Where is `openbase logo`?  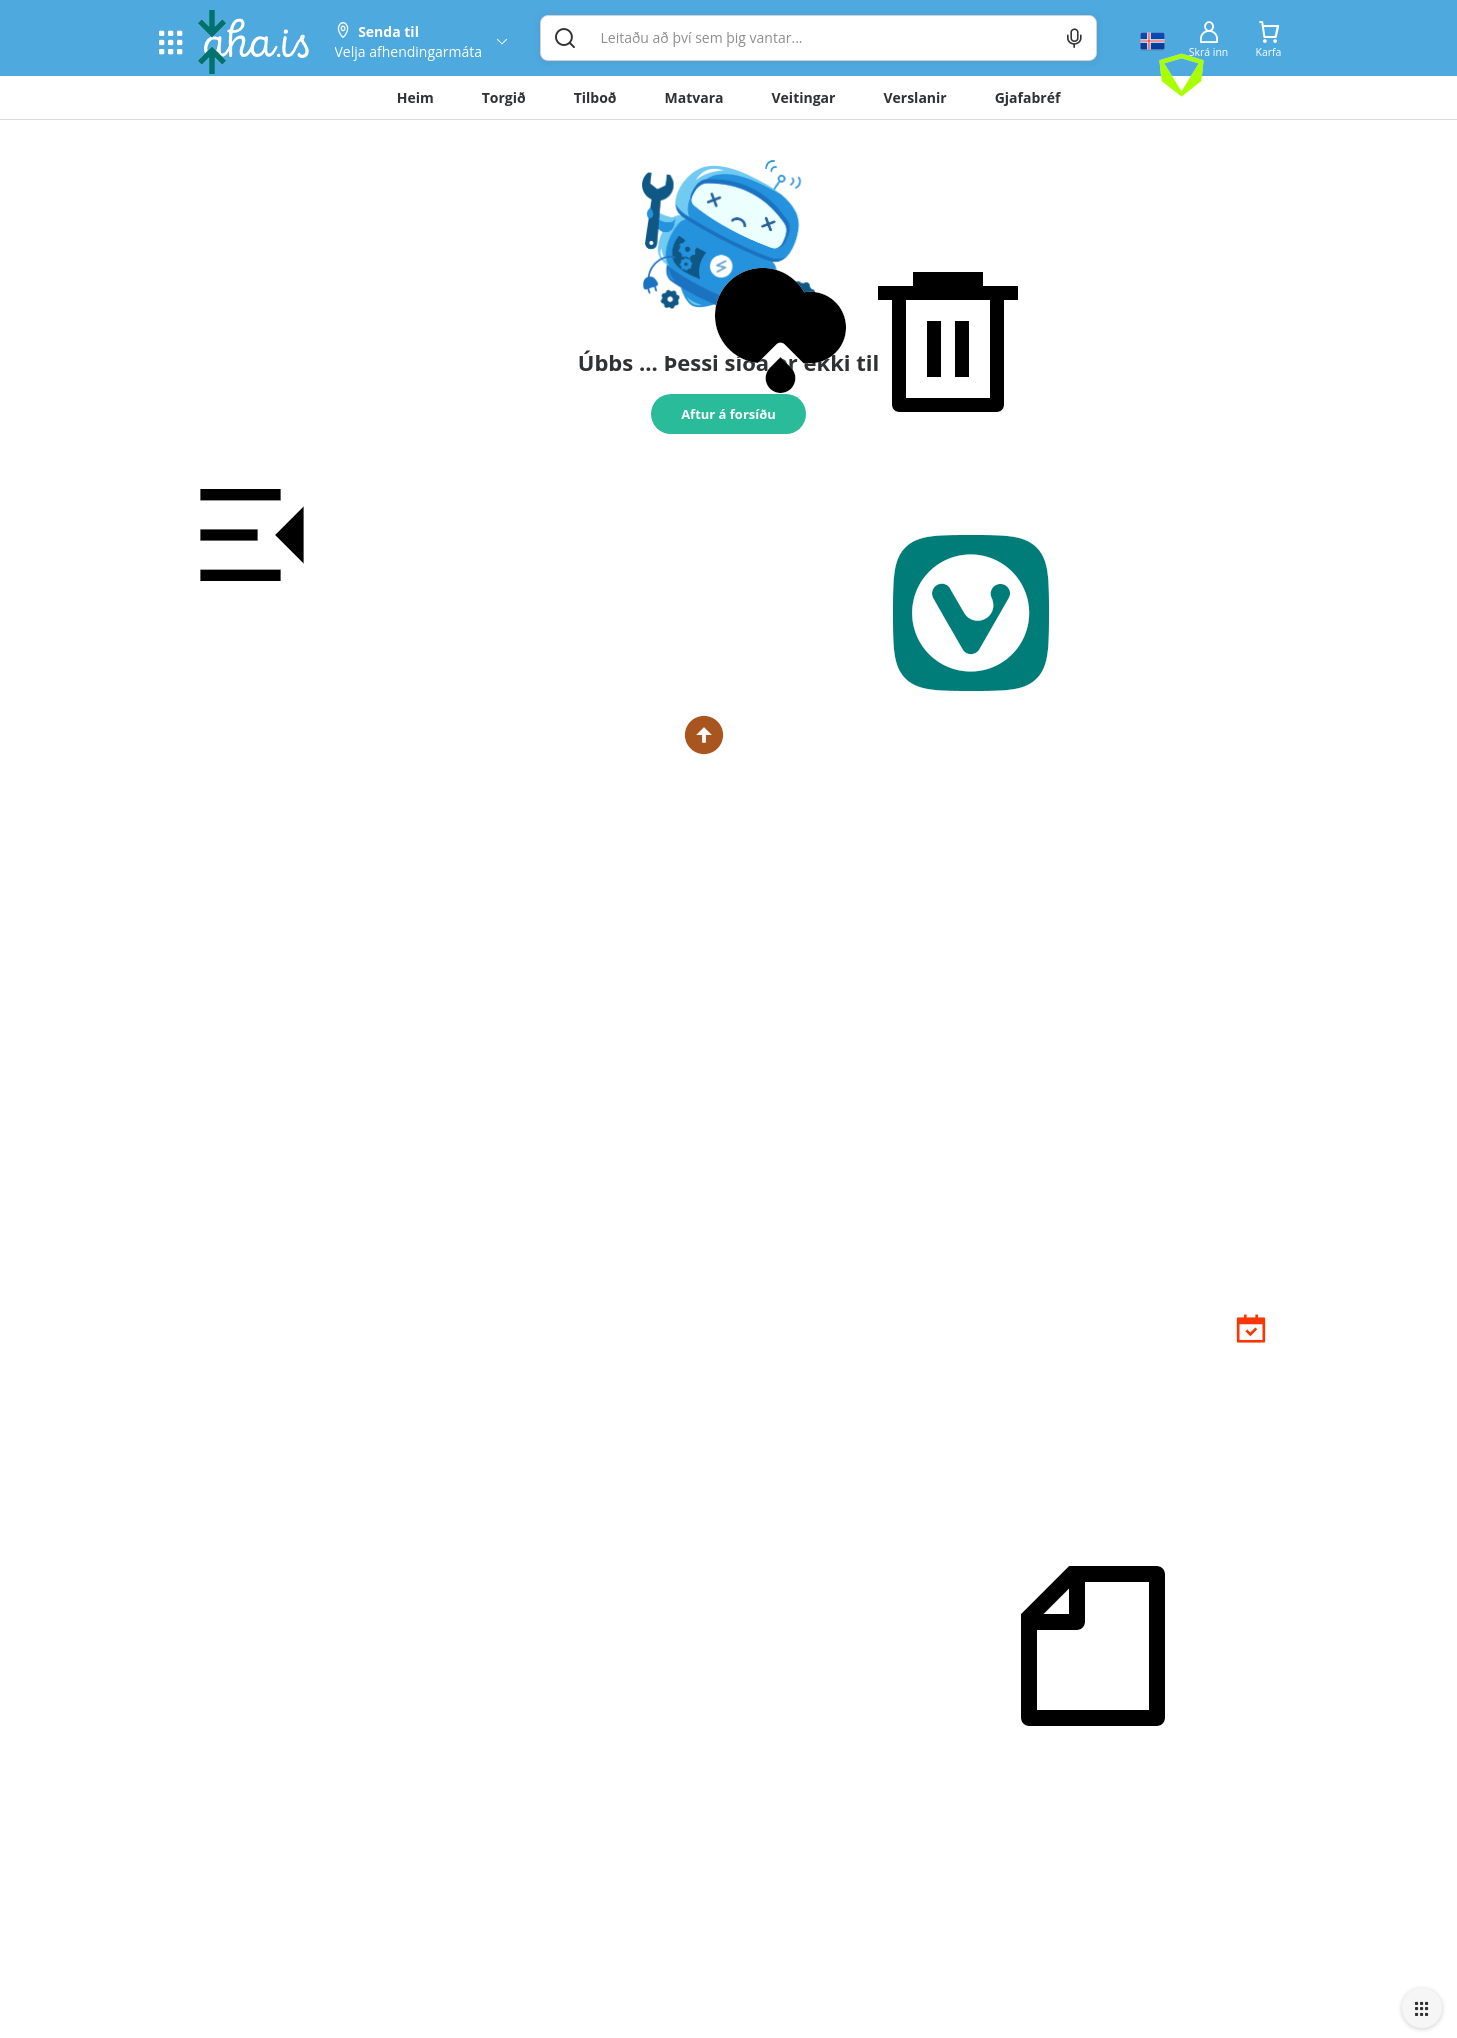
openbase logo is located at coordinates (1181, 73).